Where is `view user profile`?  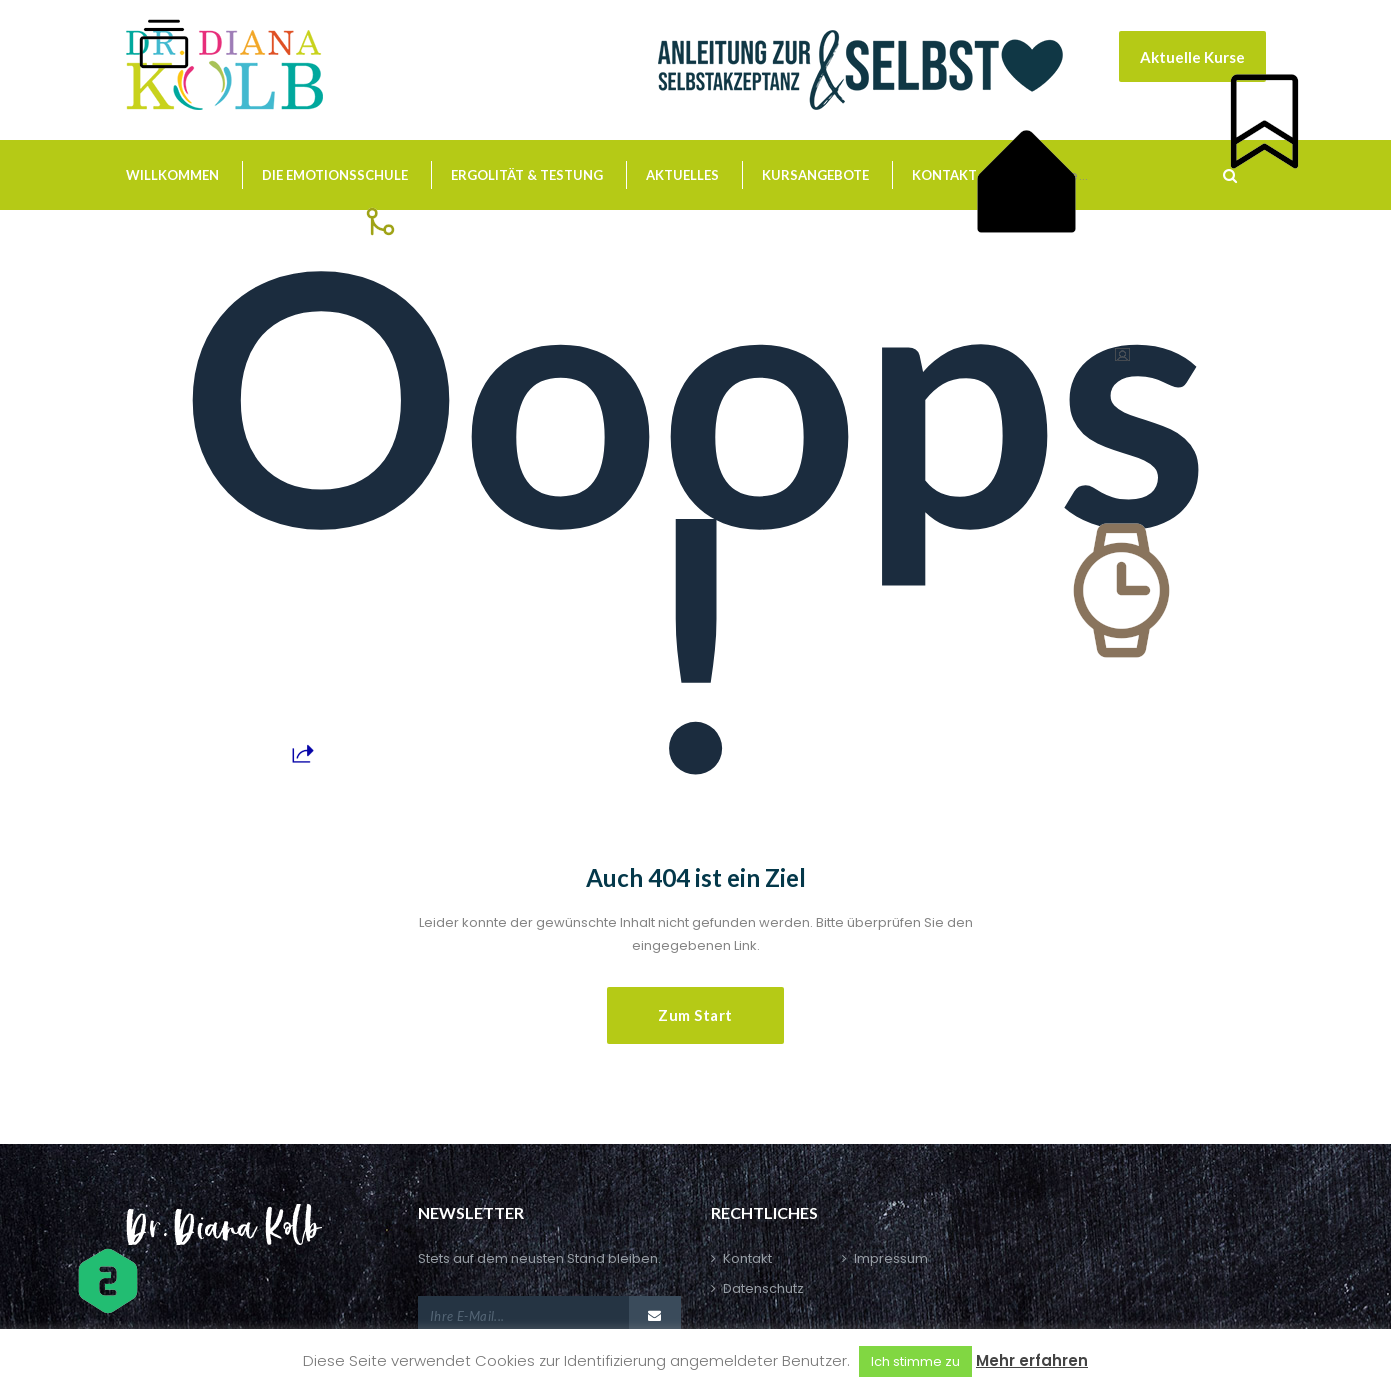
view user profile is located at coordinates (1122, 354).